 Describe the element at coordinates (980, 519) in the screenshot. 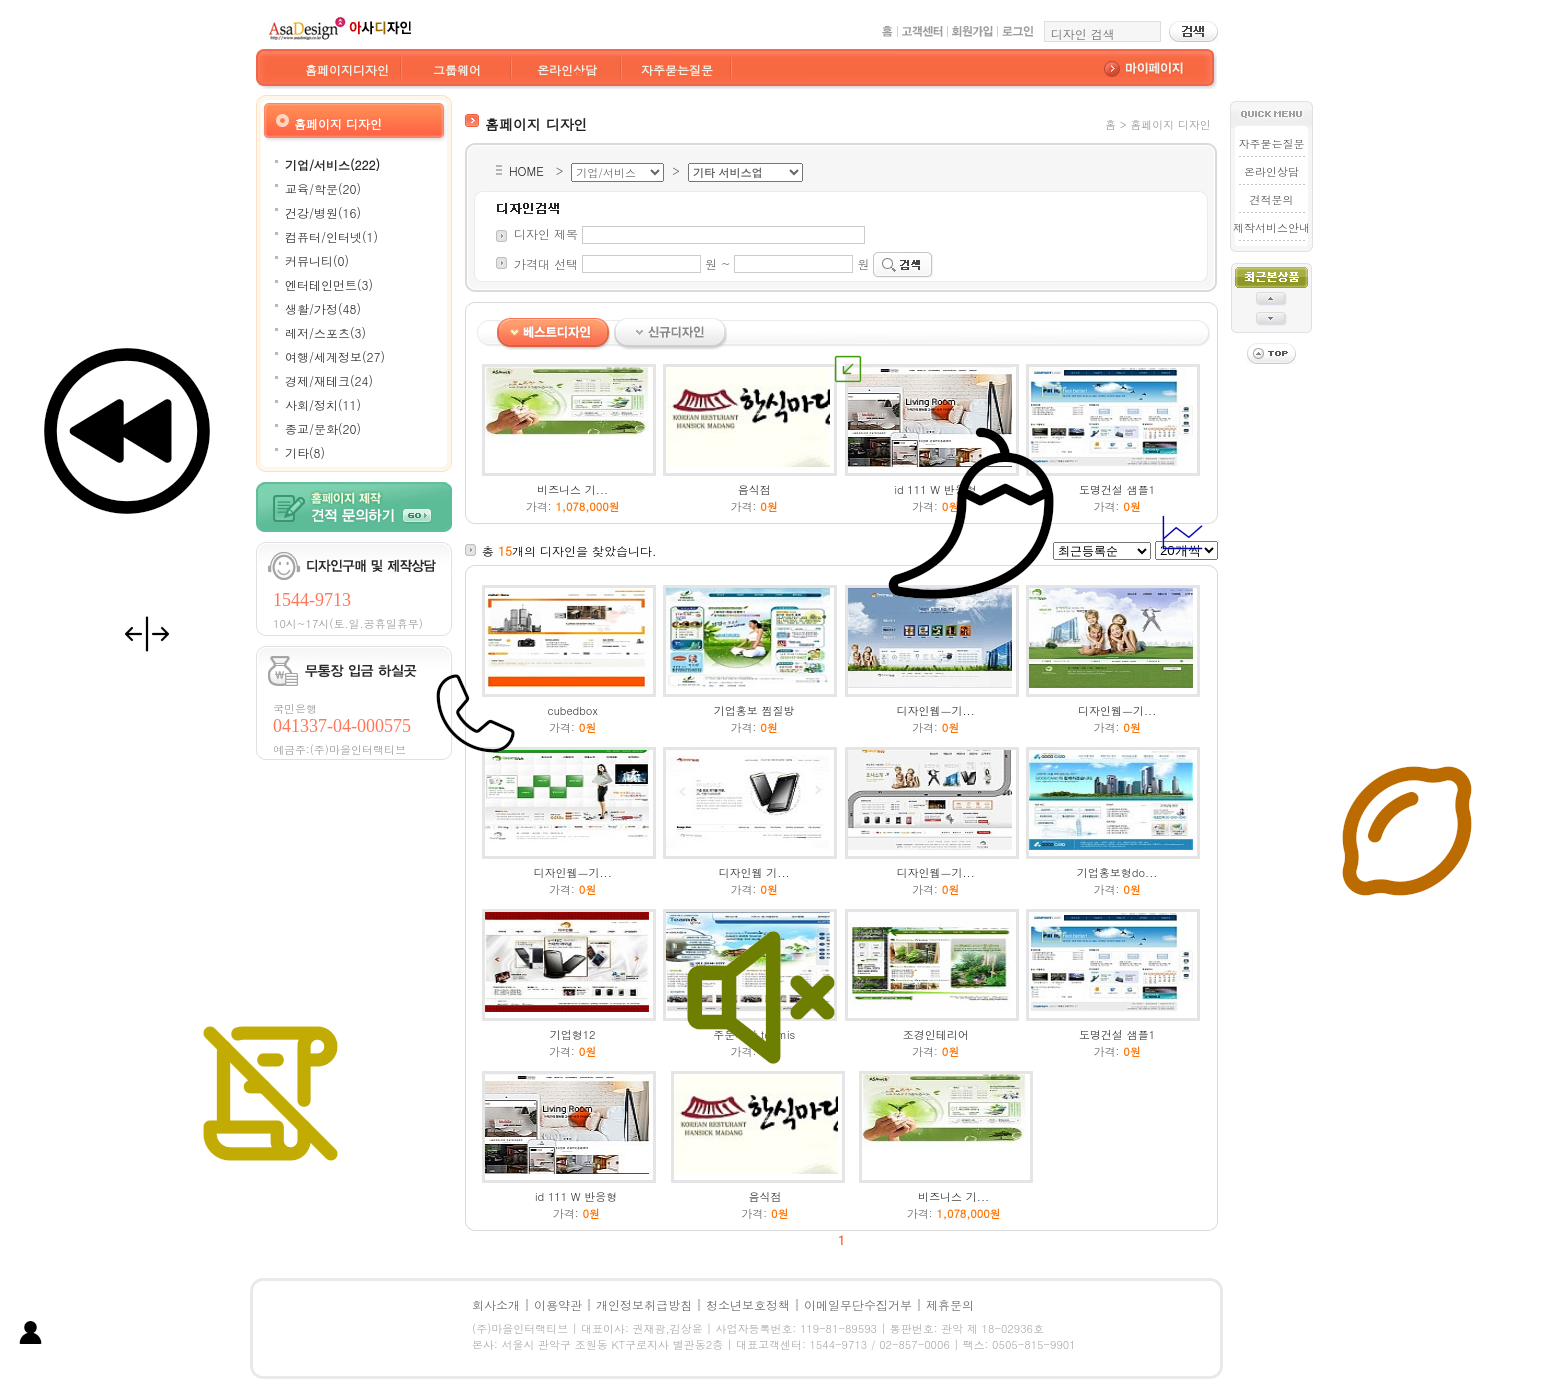

I see `indicates spicy food or heat level` at that location.